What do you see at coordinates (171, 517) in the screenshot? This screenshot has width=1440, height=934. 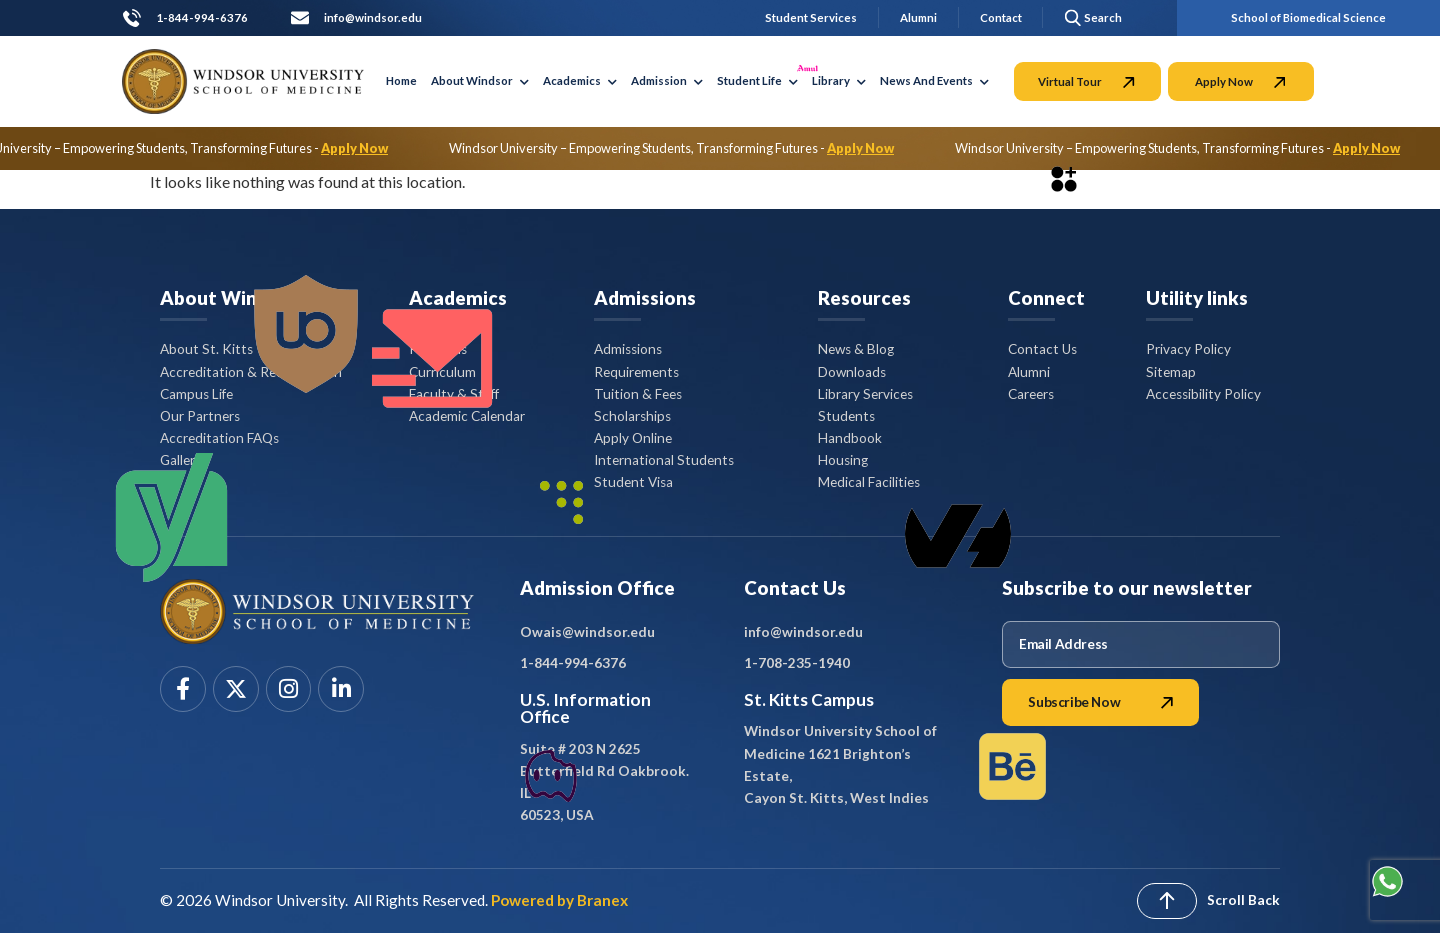 I see `yoast SEO plugin logo` at bounding box center [171, 517].